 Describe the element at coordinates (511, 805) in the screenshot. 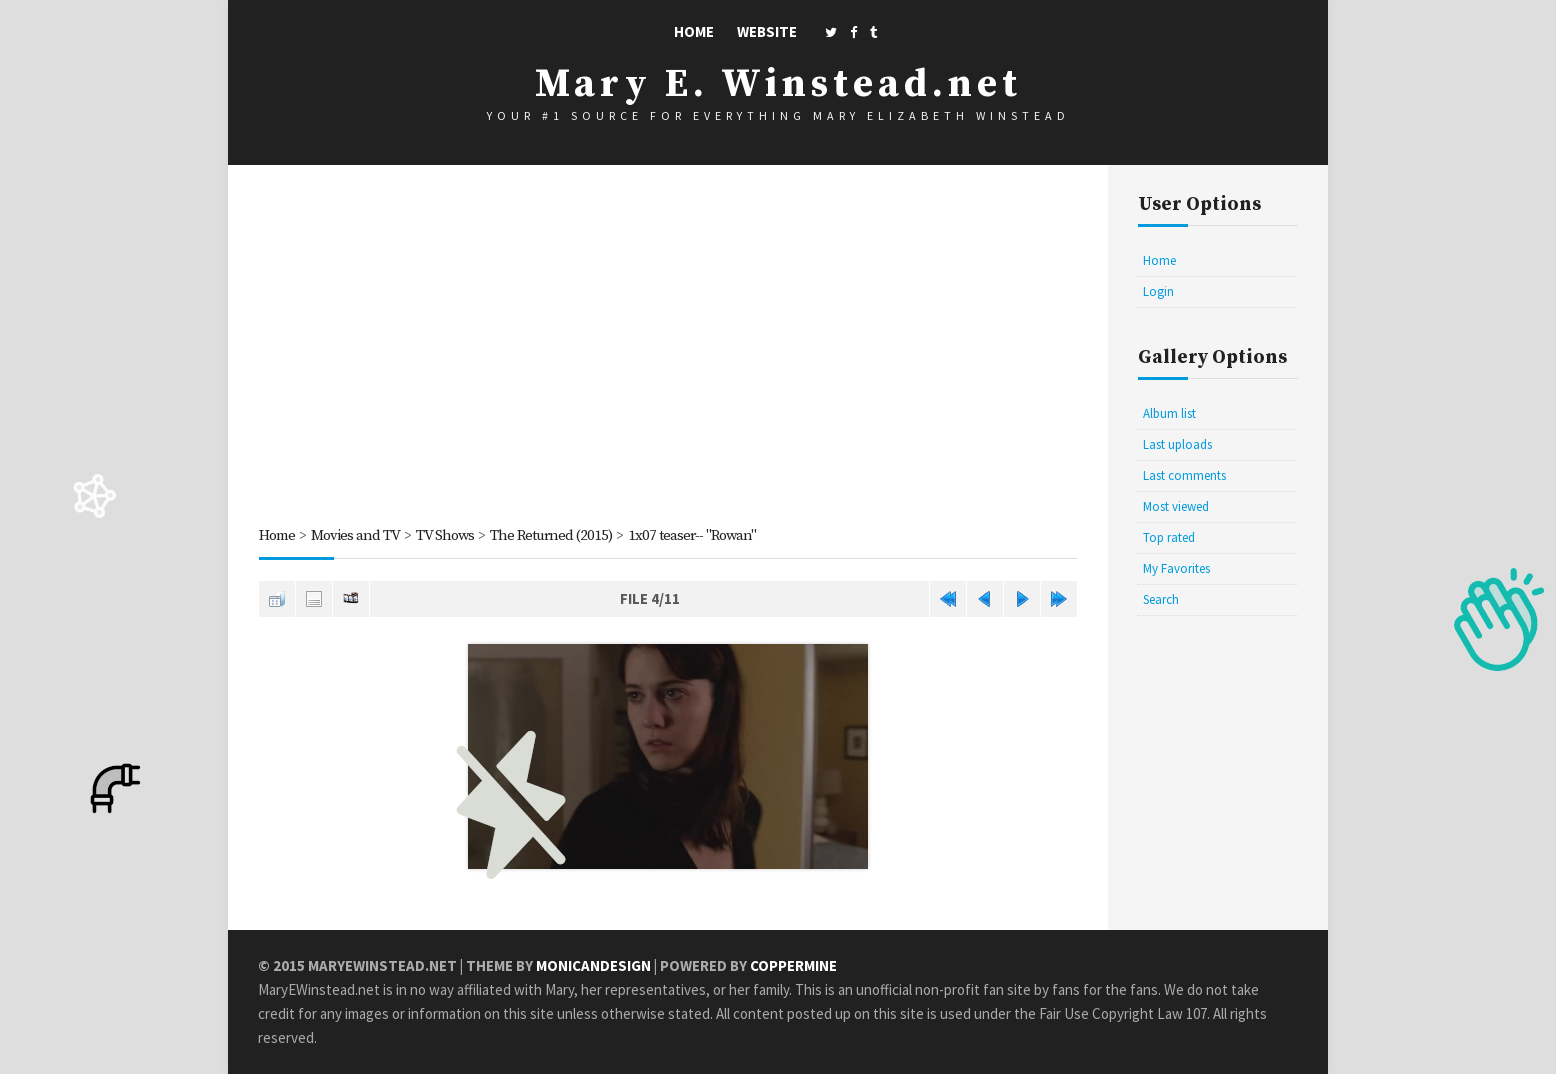

I see `disable flash or quick actions` at that location.